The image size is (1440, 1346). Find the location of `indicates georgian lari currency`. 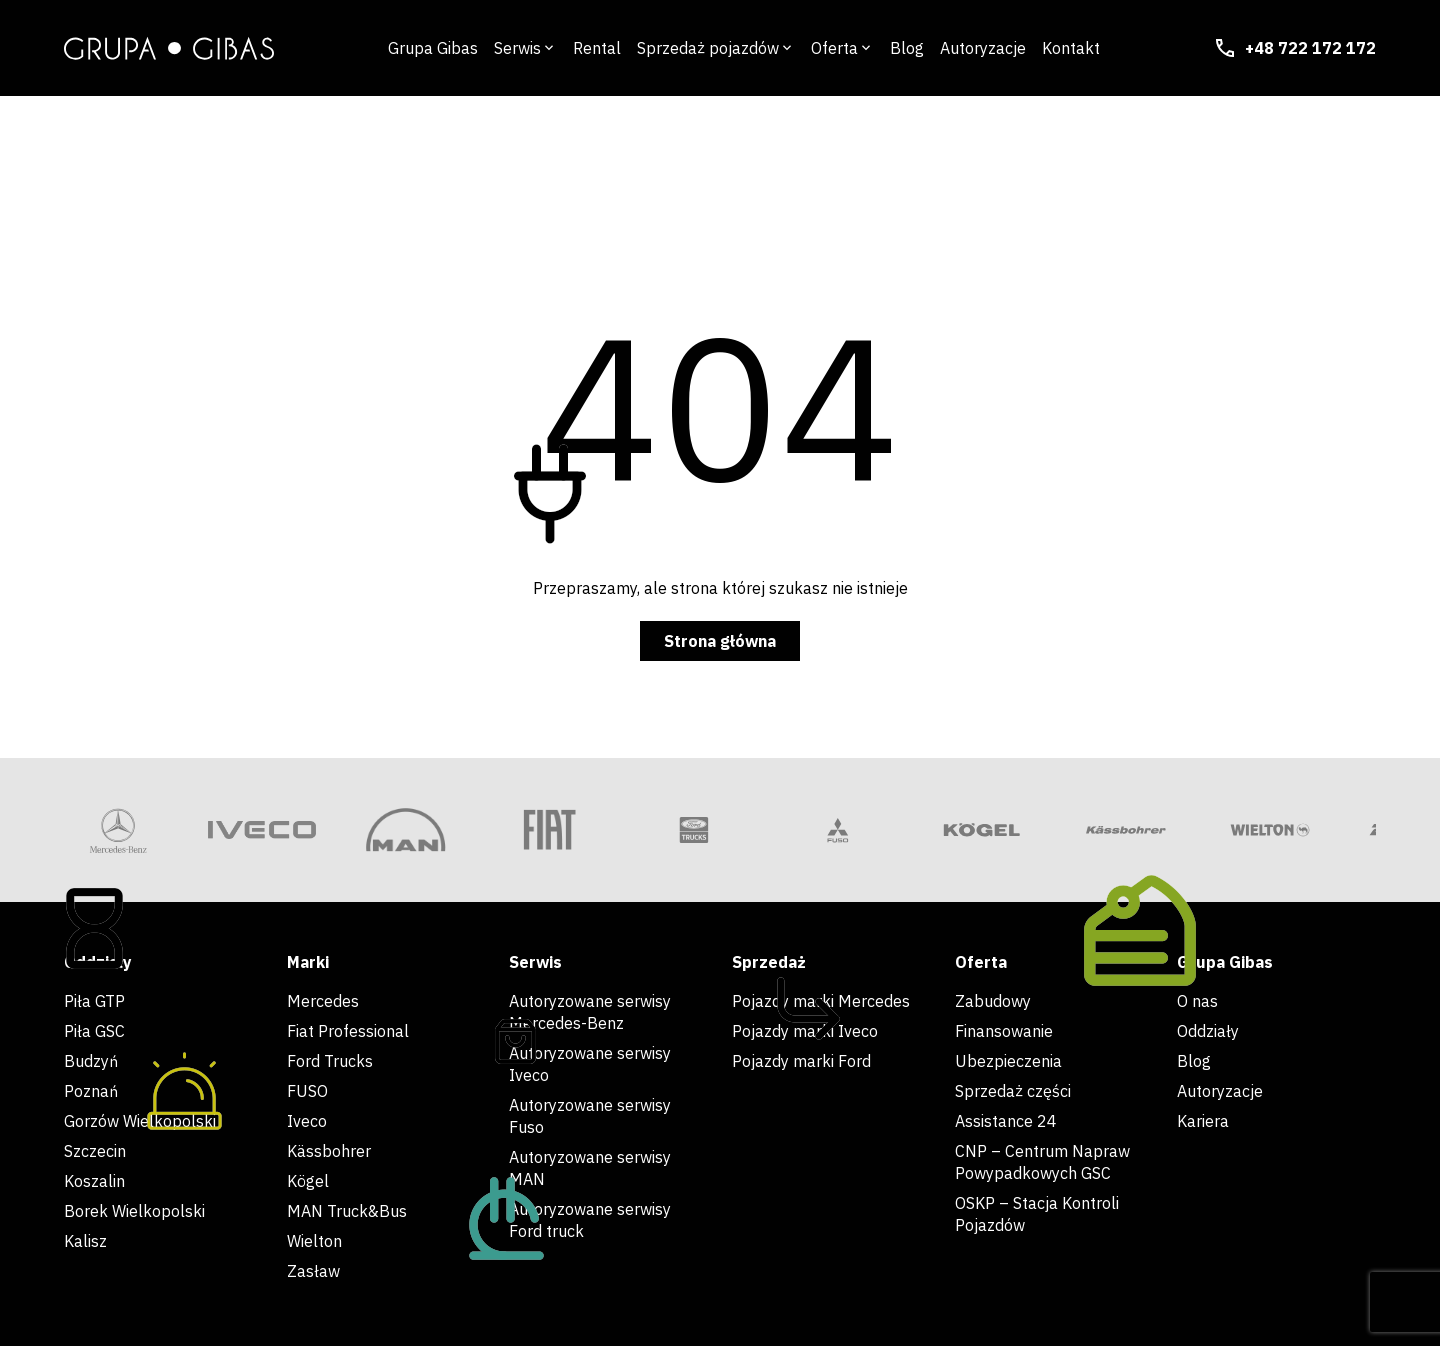

indicates georgian lari currency is located at coordinates (506, 1218).